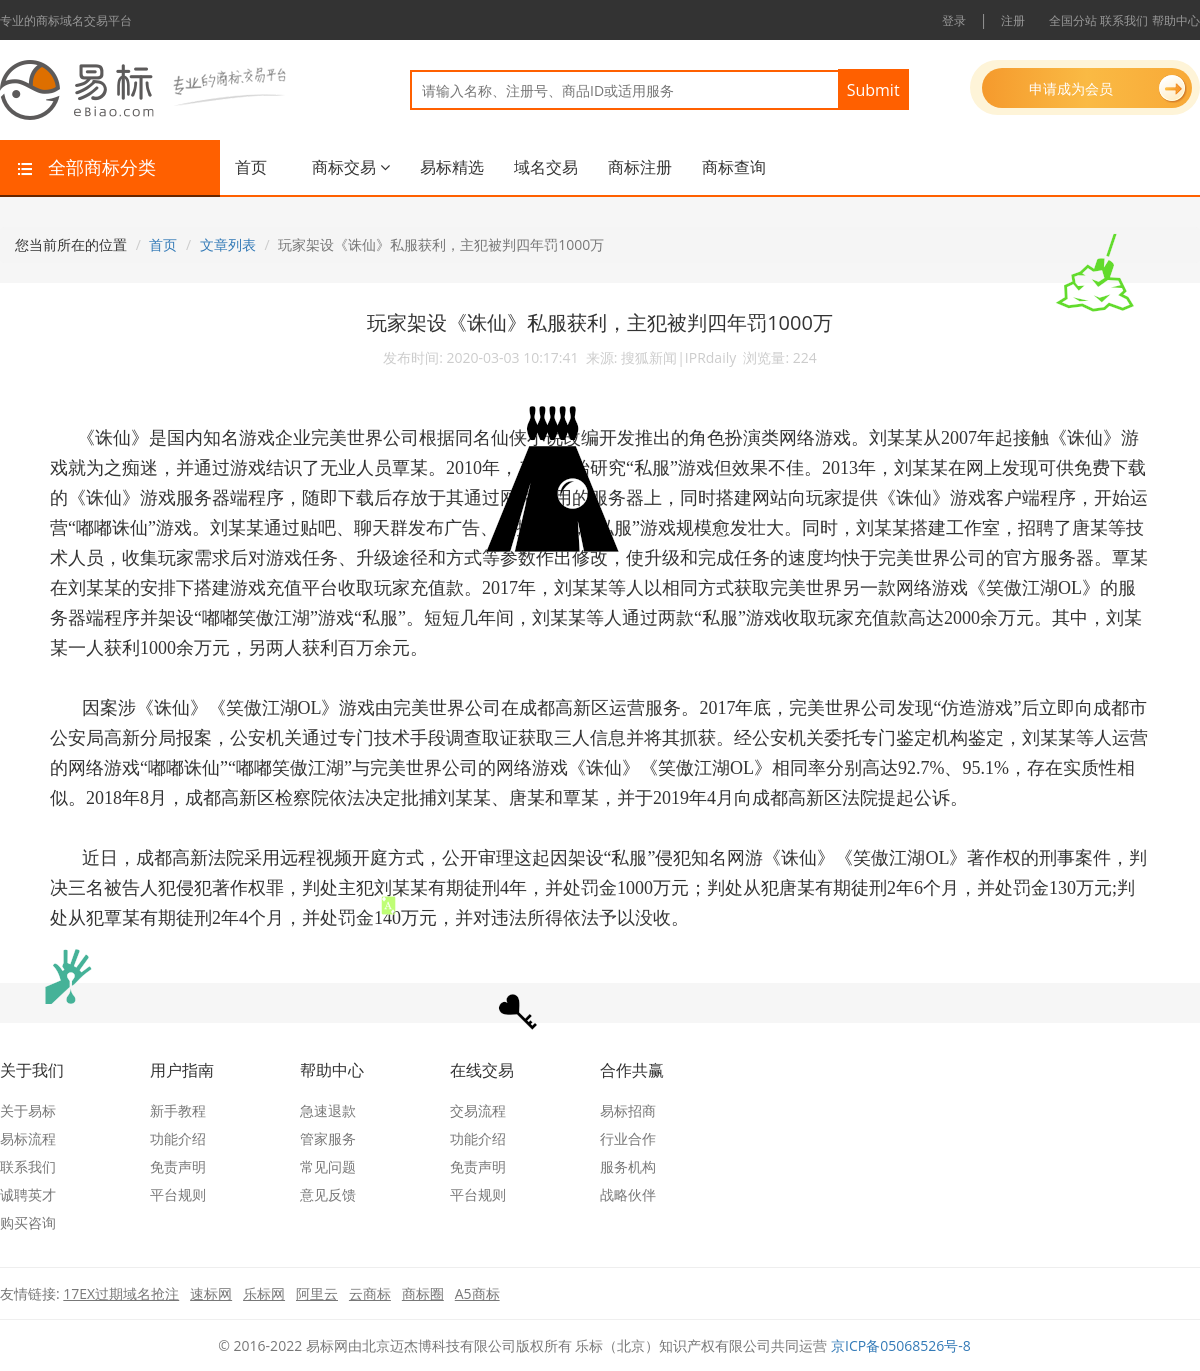  What do you see at coordinates (388, 905) in the screenshot?
I see `play a card game or access casino games` at bounding box center [388, 905].